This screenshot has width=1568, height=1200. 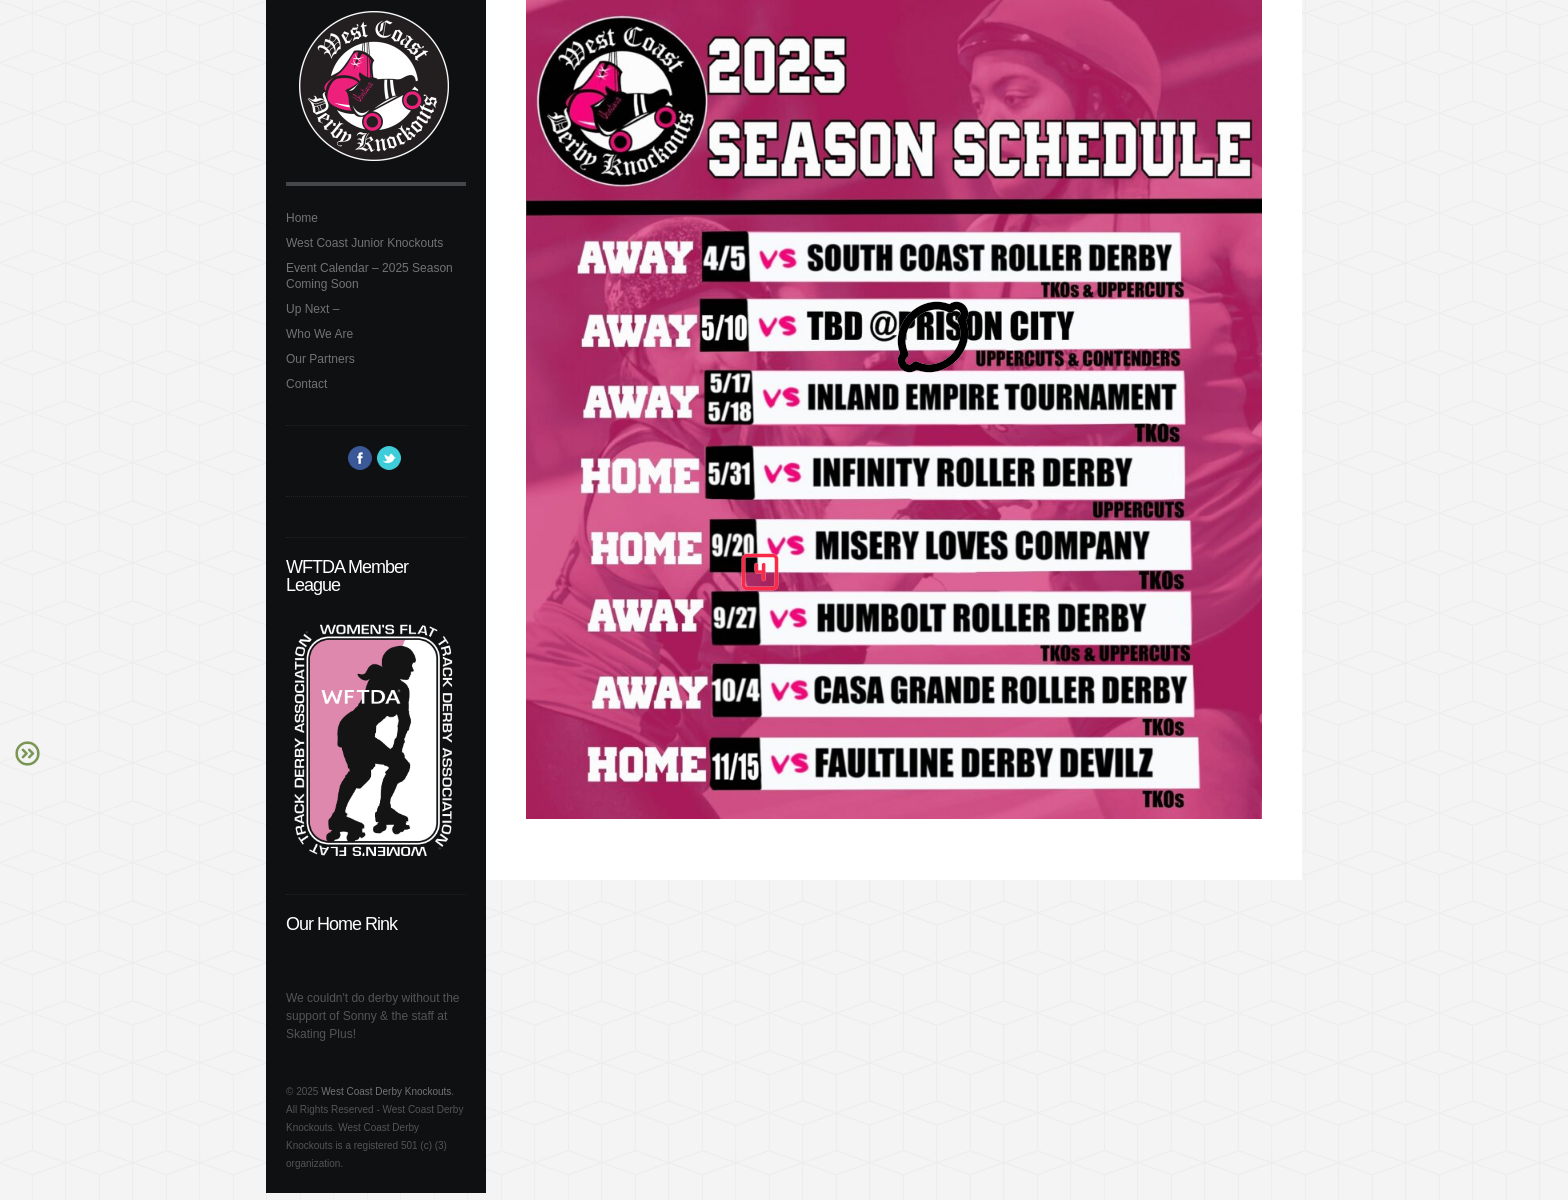 What do you see at coordinates (27, 753) in the screenshot?
I see `skip forward or advance quickly` at bounding box center [27, 753].